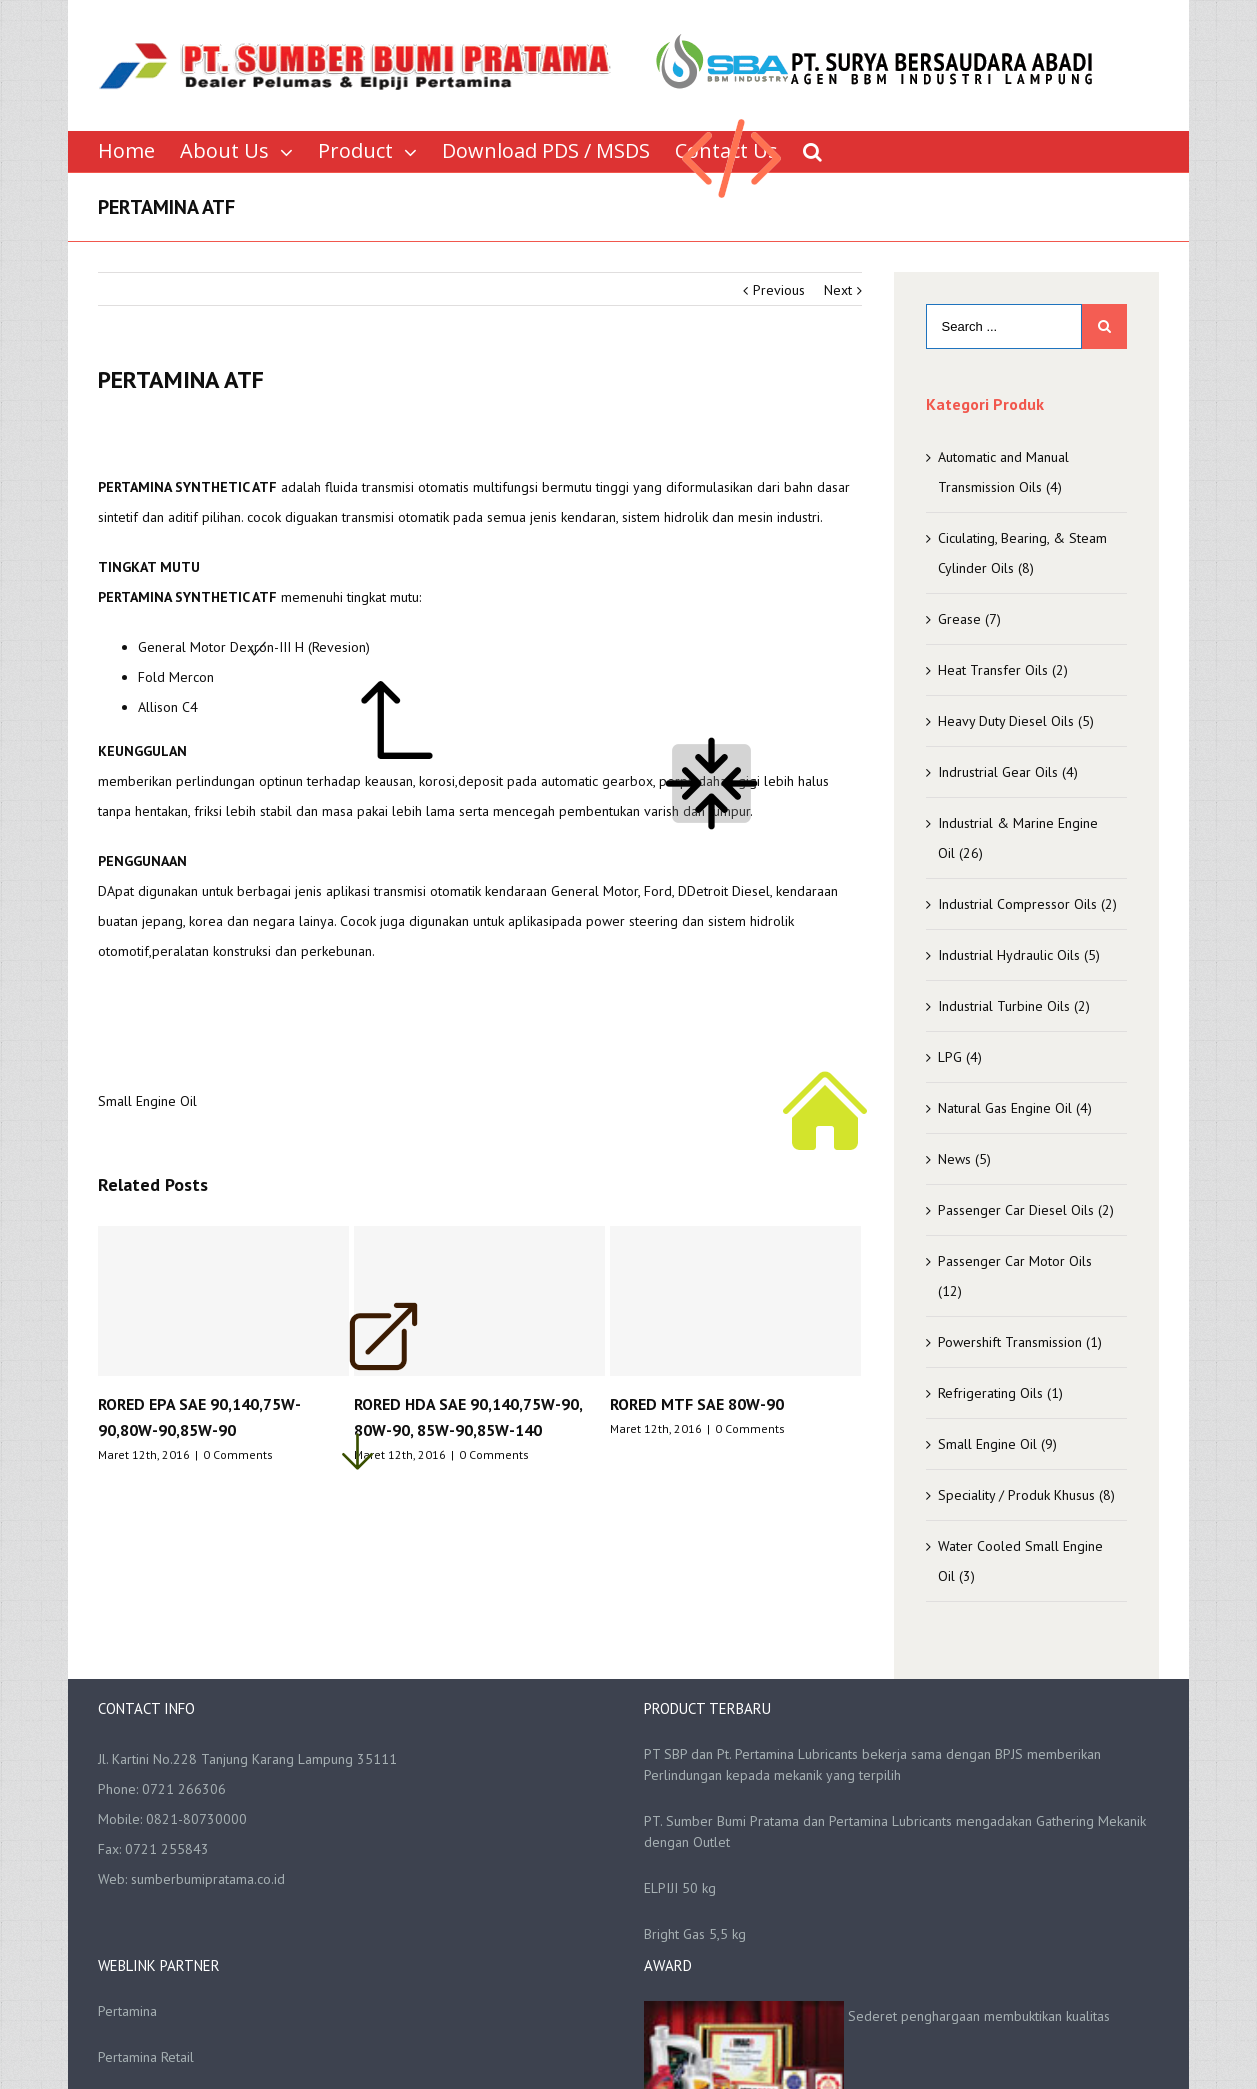 This screenshot has height=2089, width=1257. What do you see at coordinates (383, 1336) in the screenshot?
I see `open link in a new tab or window` at bounding box center [383, 1336].